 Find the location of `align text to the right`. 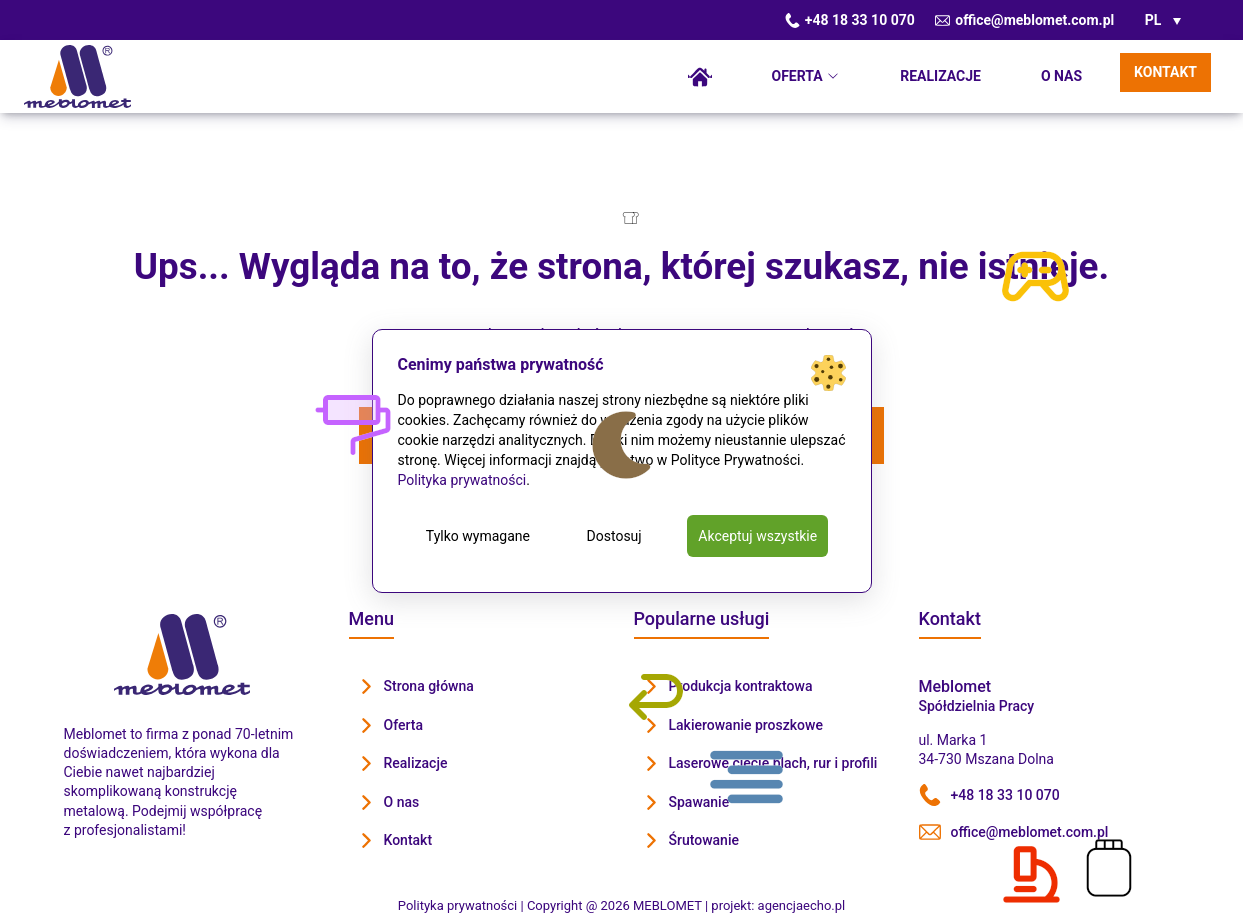

align text to the right is located at coordinates (746, 778).